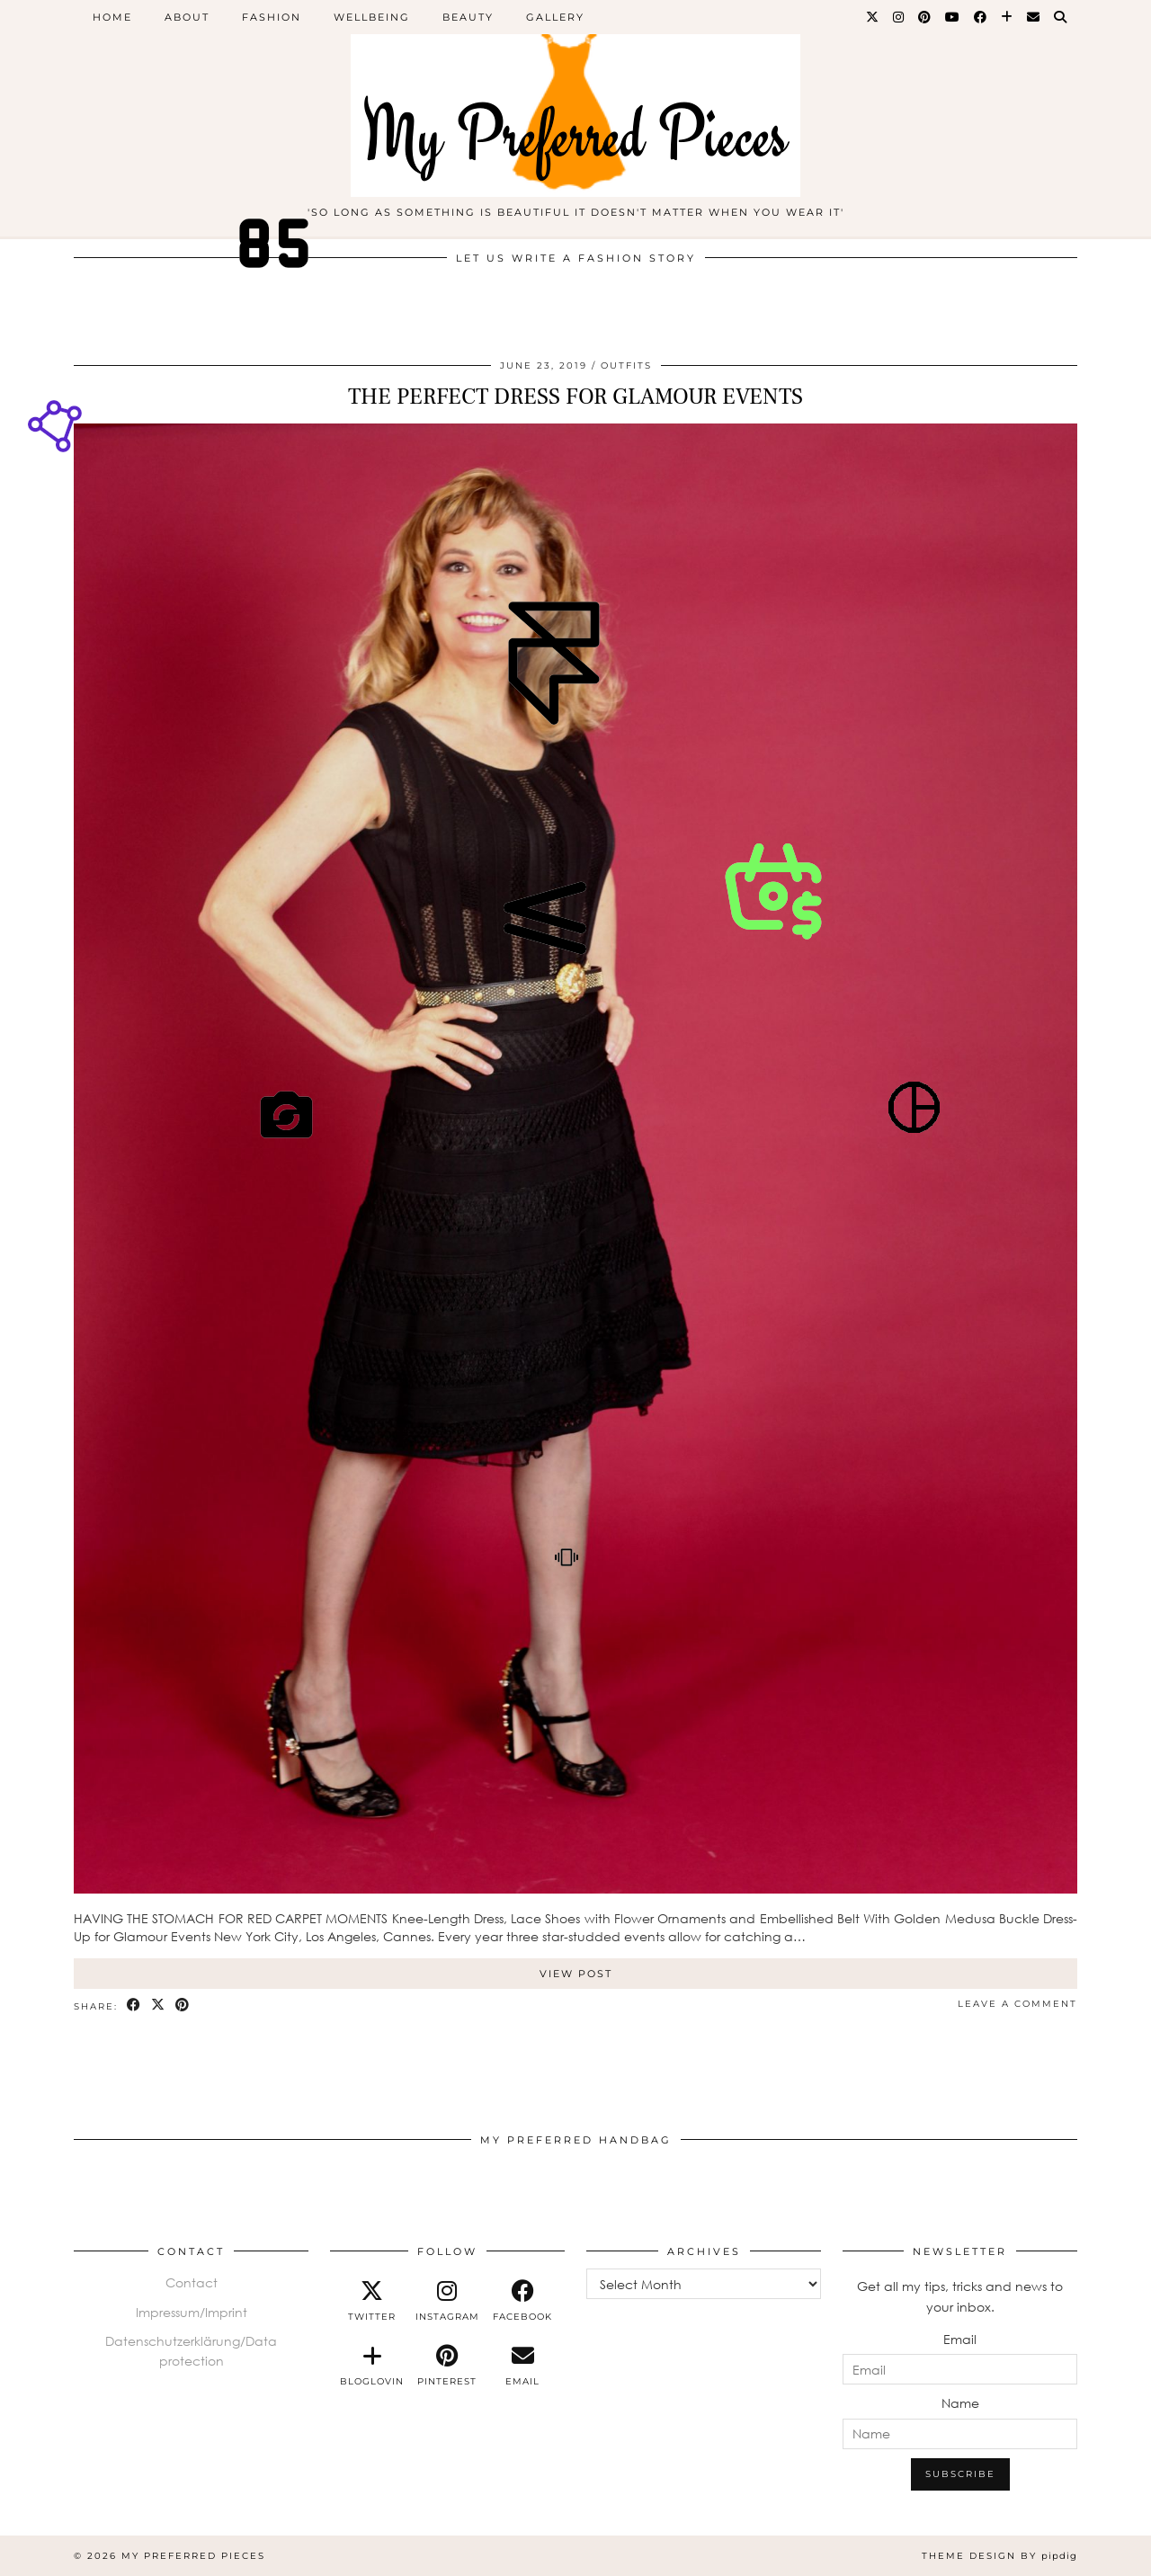  What do you see at coordinates (567, 1557) in the screenshot?
I see `enable vibration mode for notifications` at bounding box center [567, 1557].